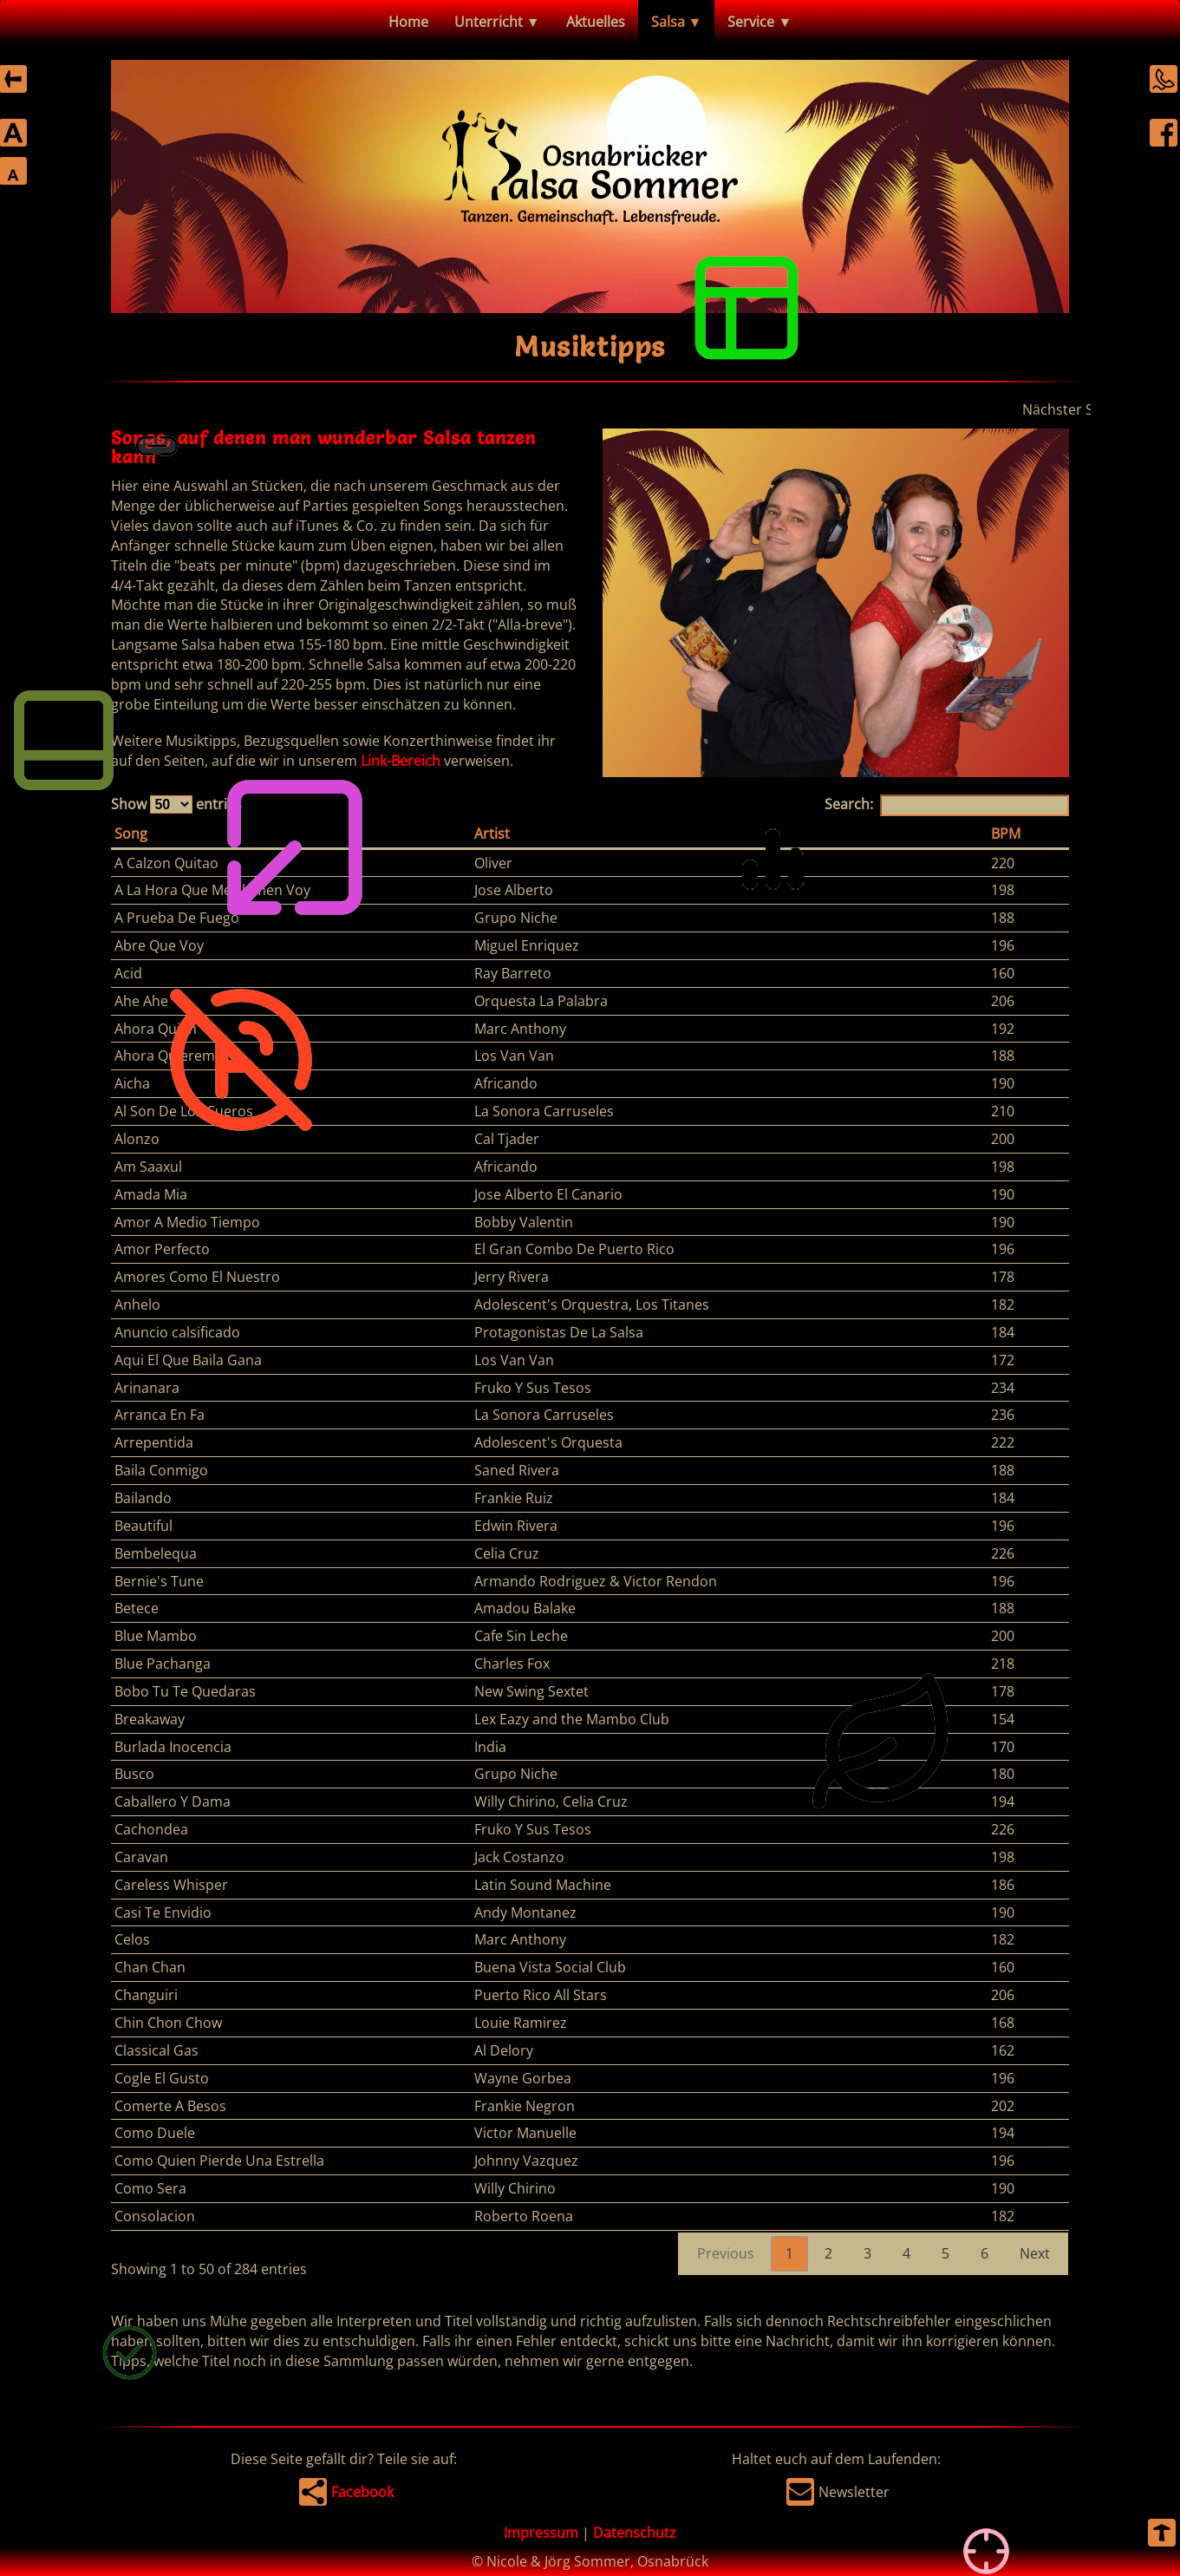 The width and height of the screenshot is (1180, 2576). What do you see at coordinates (157, 446) in the screenshot?
I see `copy or share a link` at bounding box center [157, 446].